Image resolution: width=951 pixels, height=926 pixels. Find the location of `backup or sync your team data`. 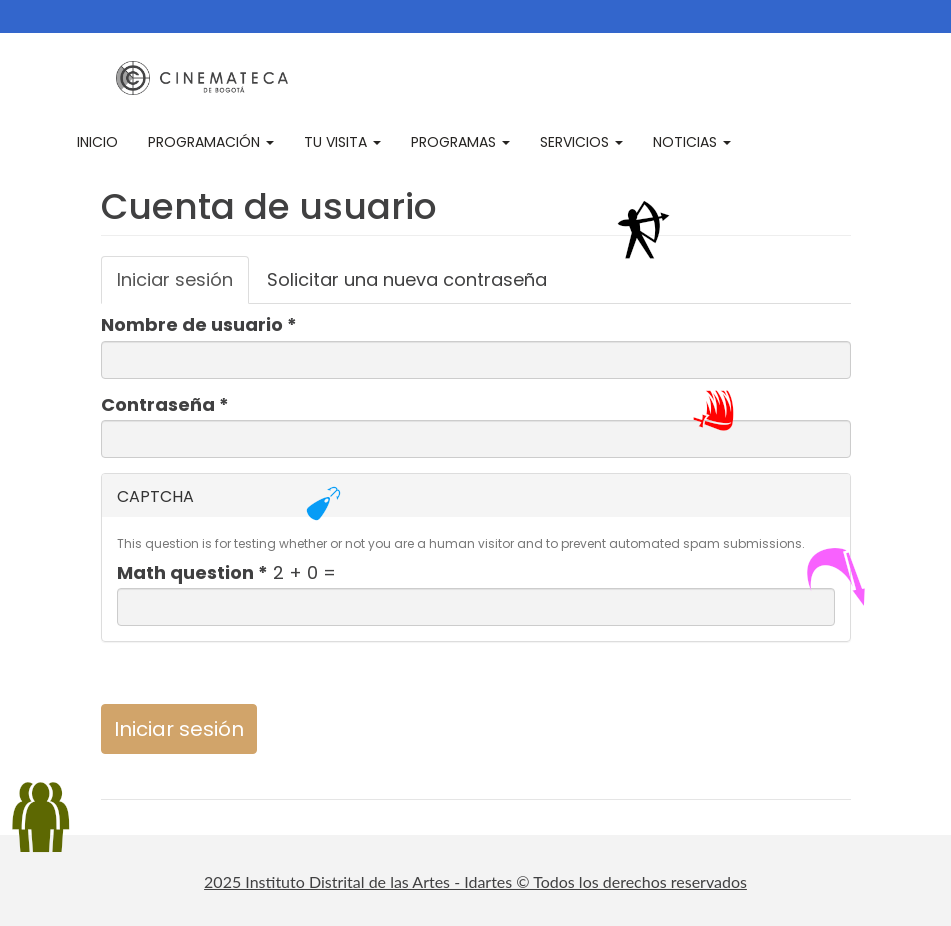

backup or sync your team data is located at coordinates (41, 817).